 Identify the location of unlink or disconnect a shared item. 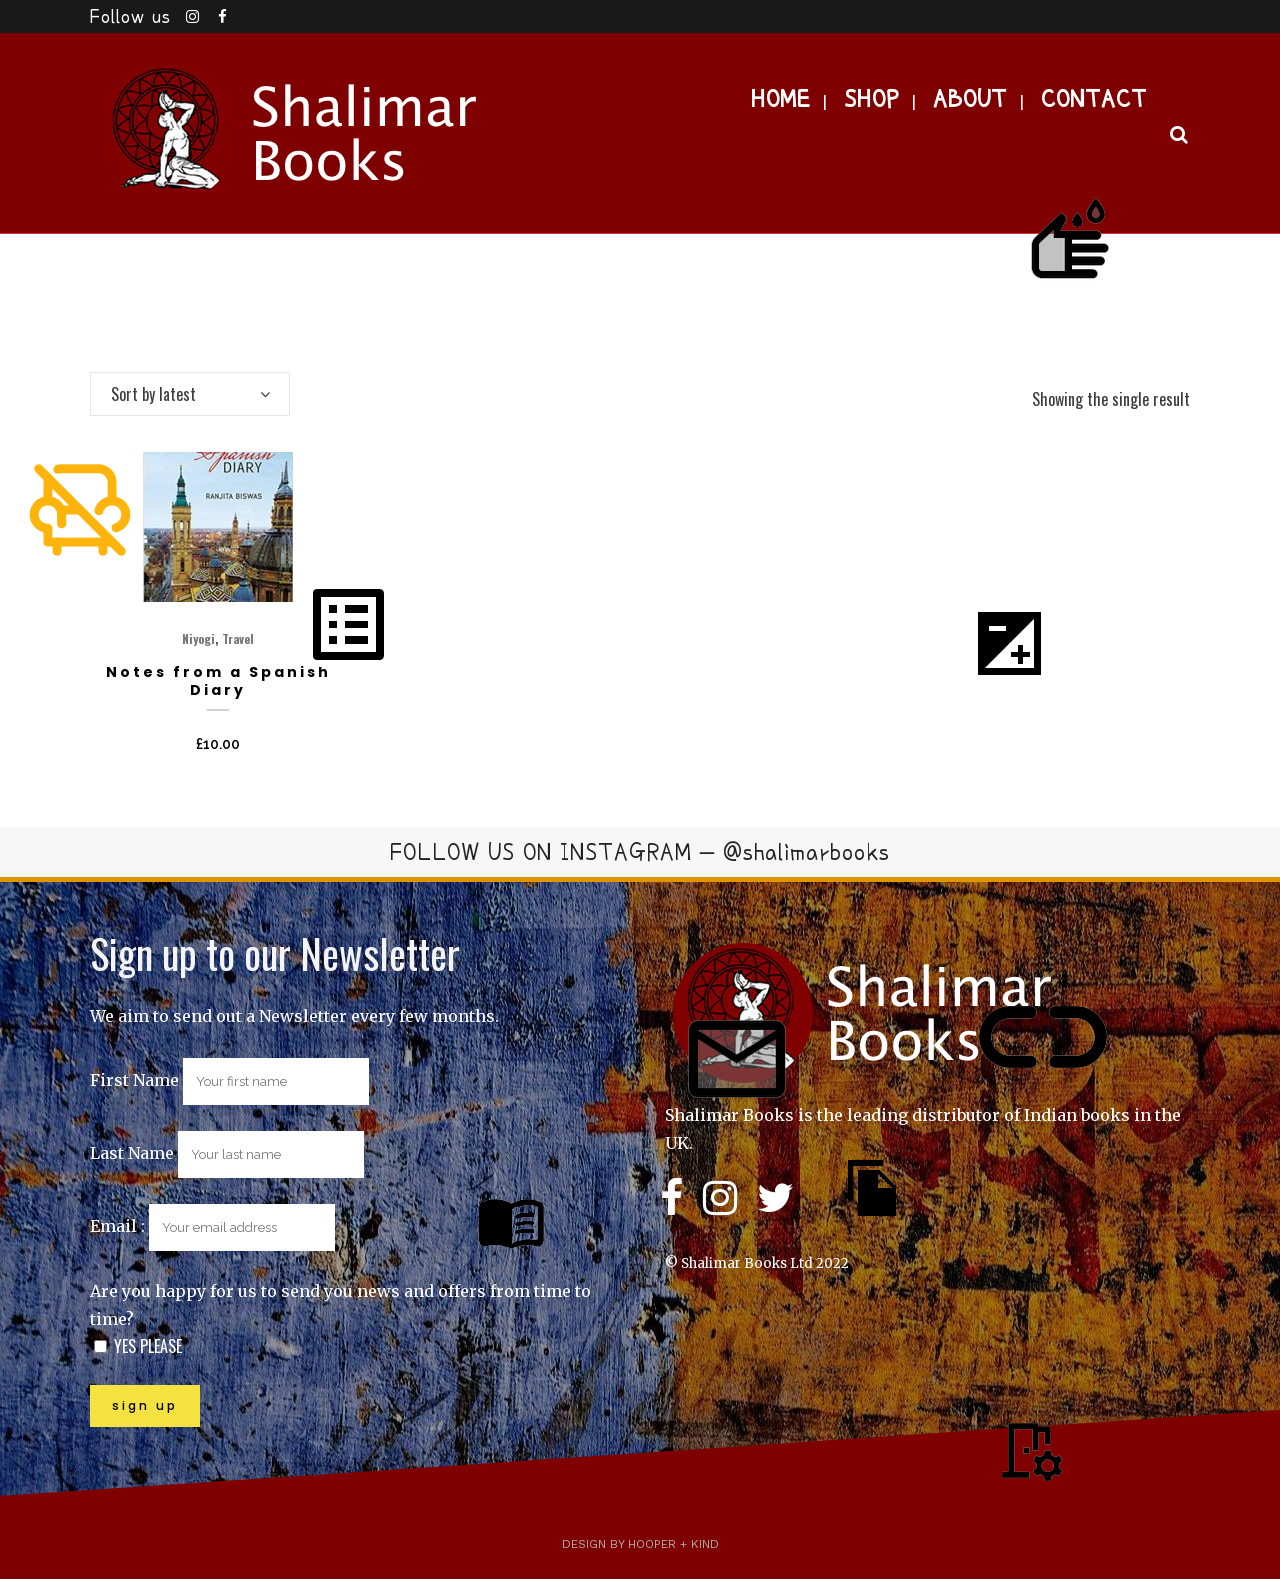
(1043, 1037).